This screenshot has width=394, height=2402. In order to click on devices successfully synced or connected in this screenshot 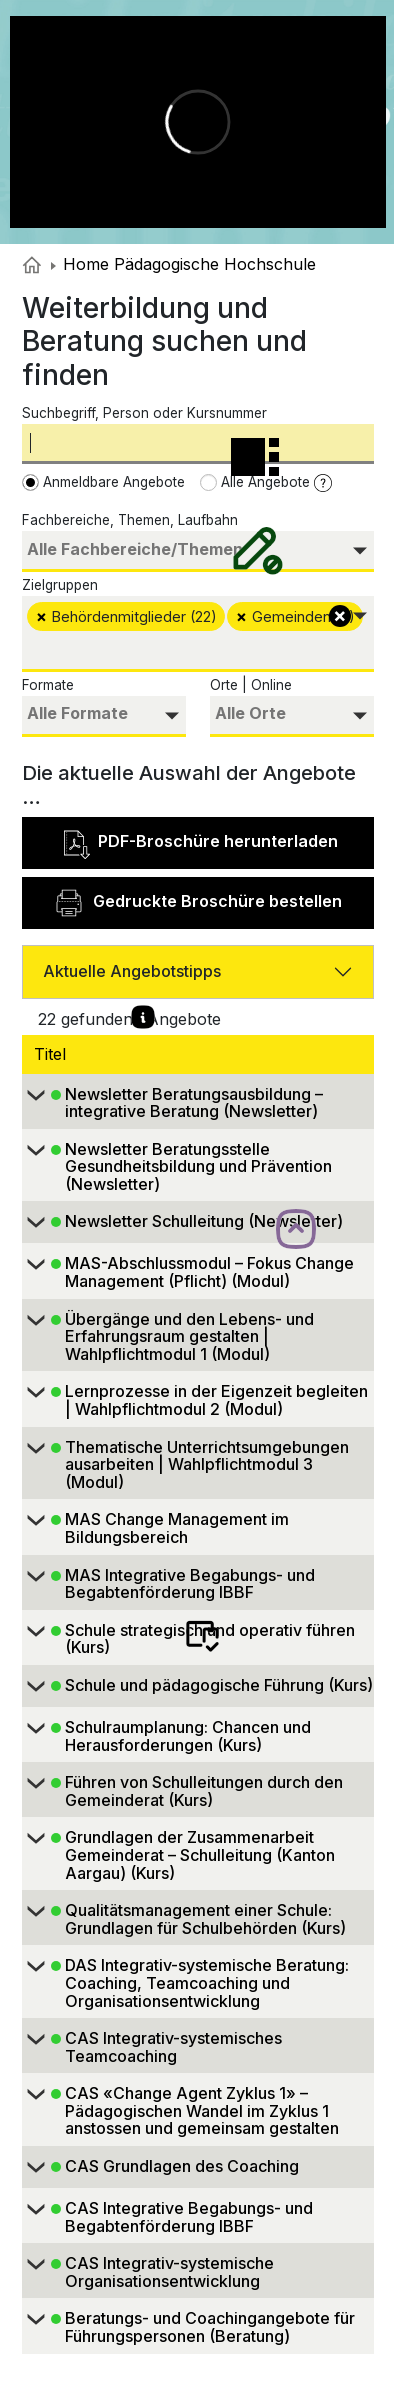, I will do `click(202, 1635)`.